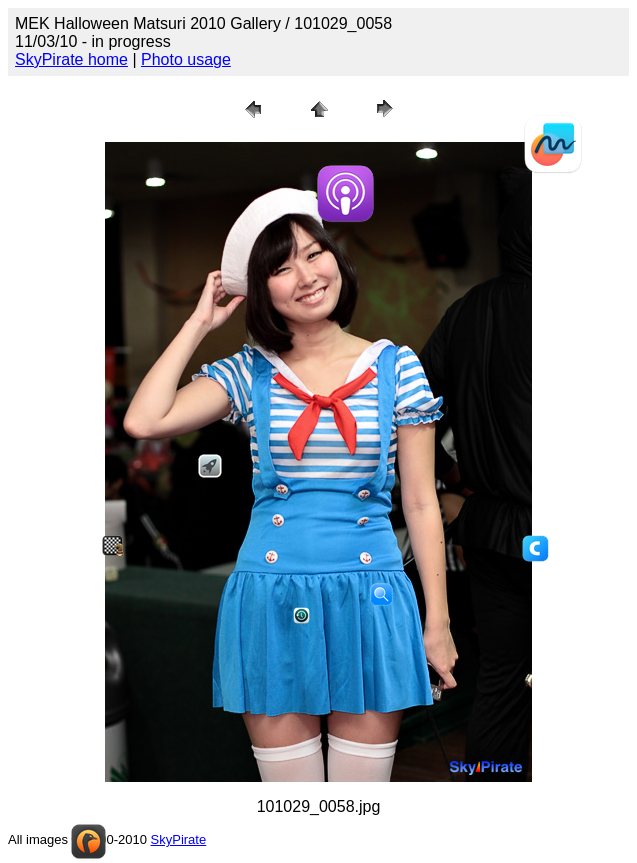  I want to click on open Spotlight search, so click(381, 594).